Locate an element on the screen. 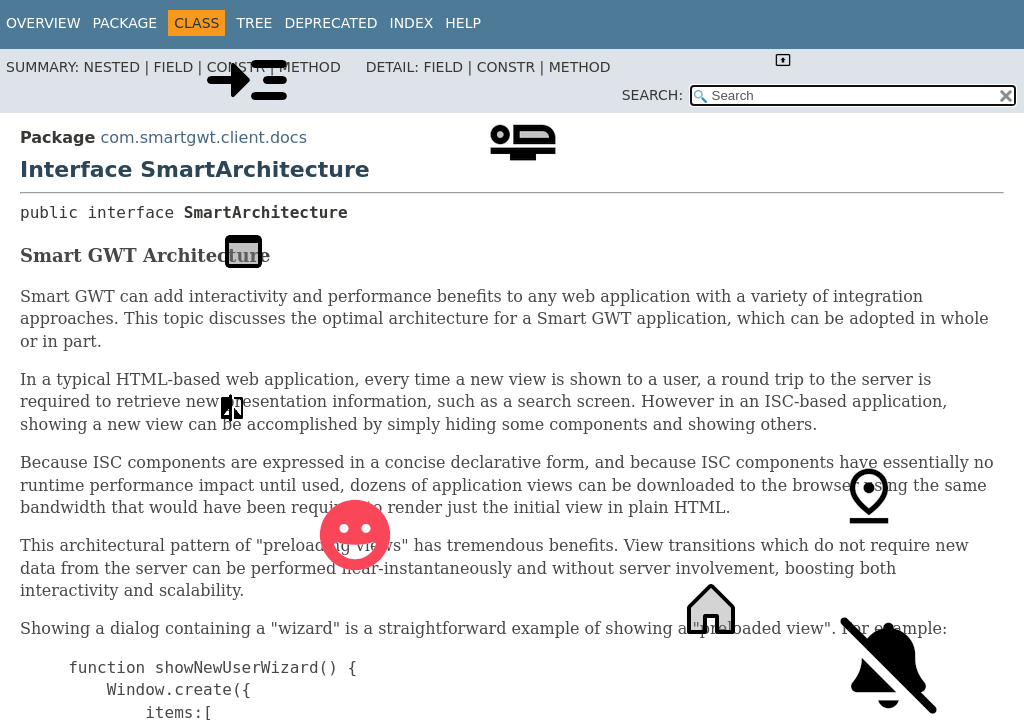  navigate to home screen is located at coordinates (711, 610).